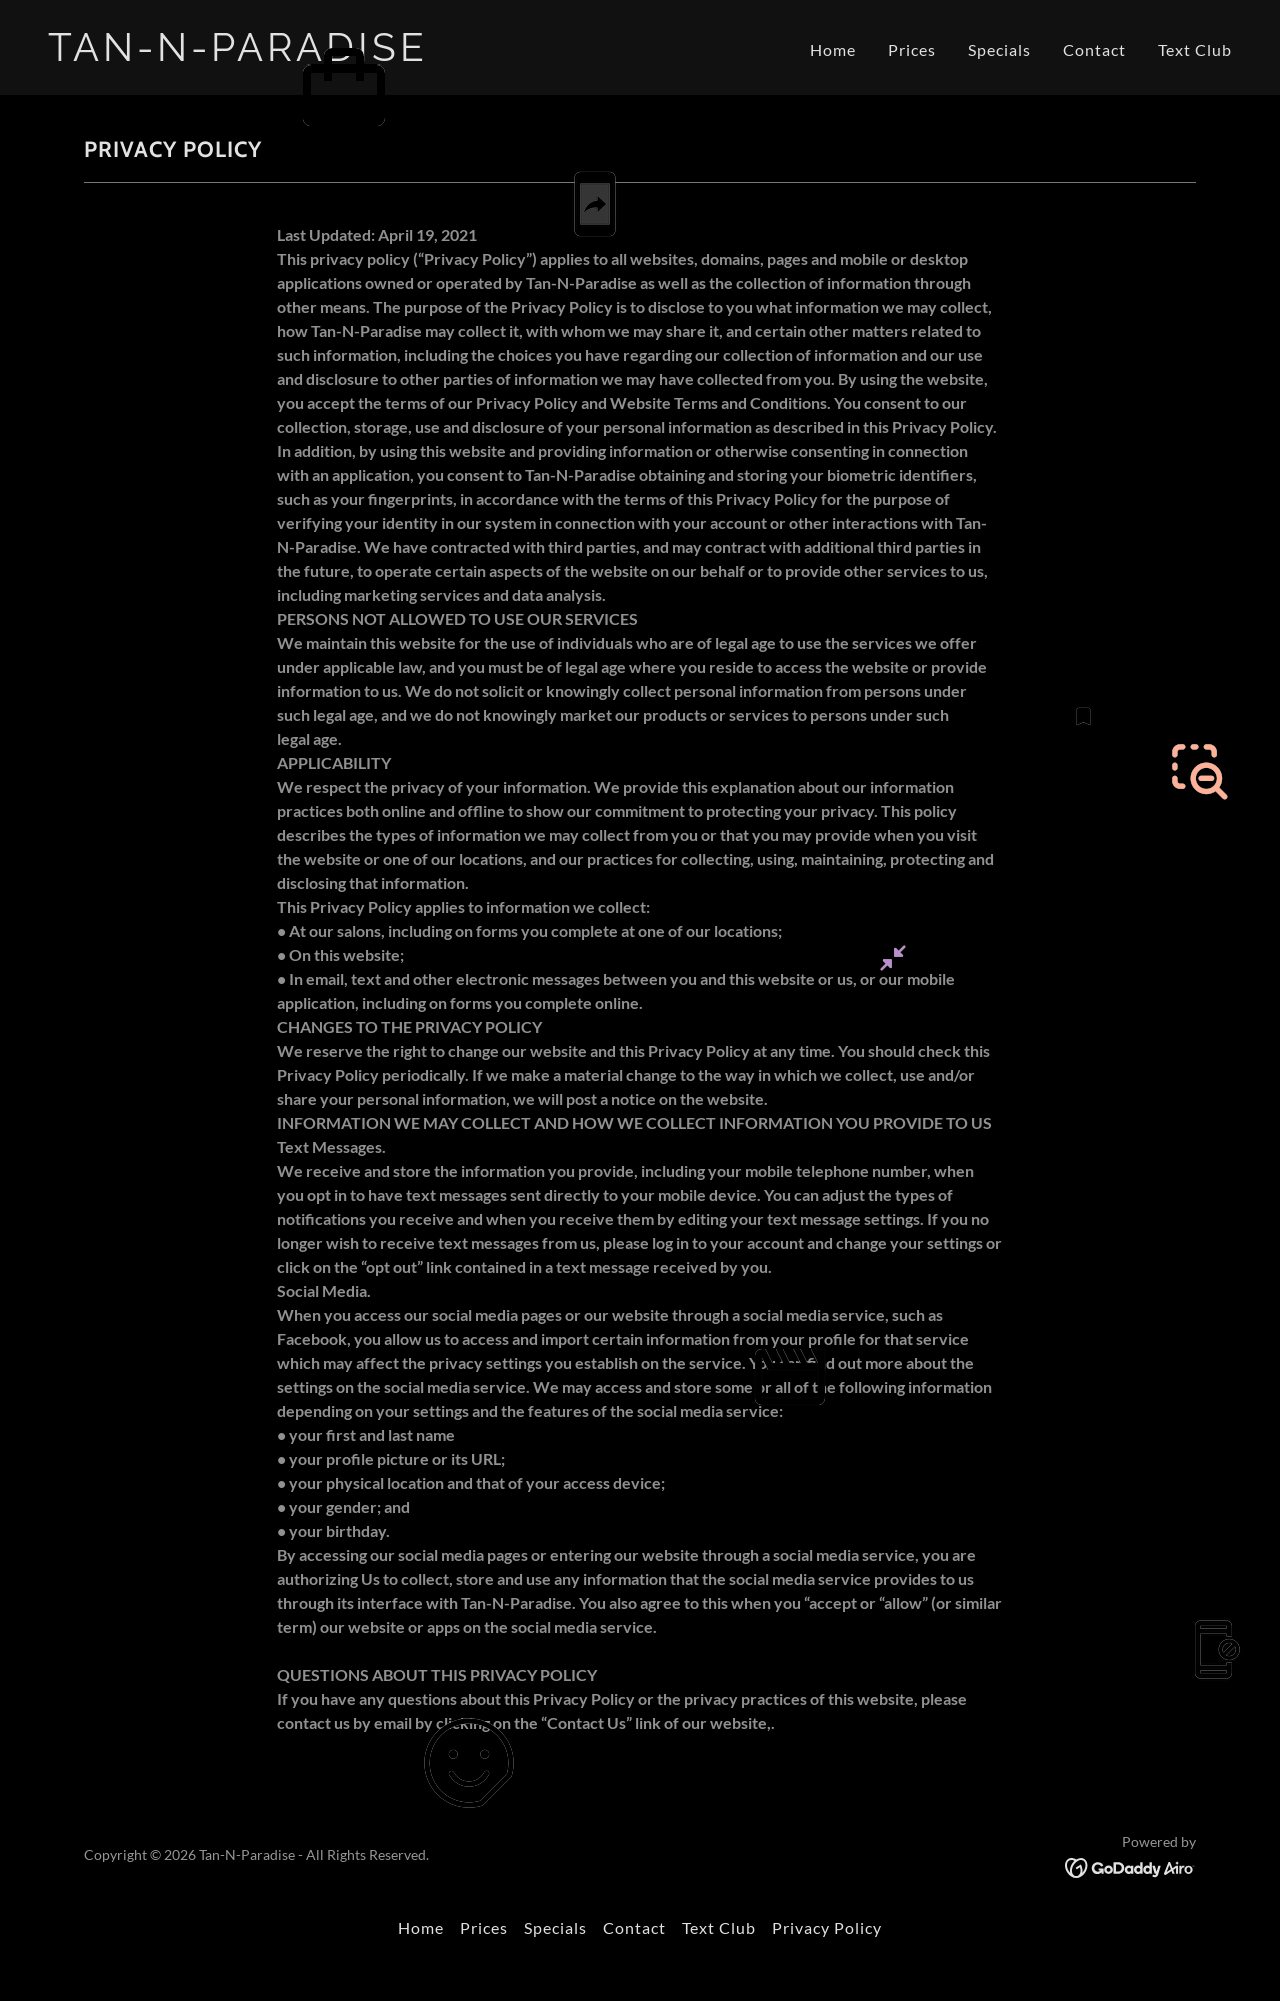  I want to click on minimize or collapse content, so click(893, 958).